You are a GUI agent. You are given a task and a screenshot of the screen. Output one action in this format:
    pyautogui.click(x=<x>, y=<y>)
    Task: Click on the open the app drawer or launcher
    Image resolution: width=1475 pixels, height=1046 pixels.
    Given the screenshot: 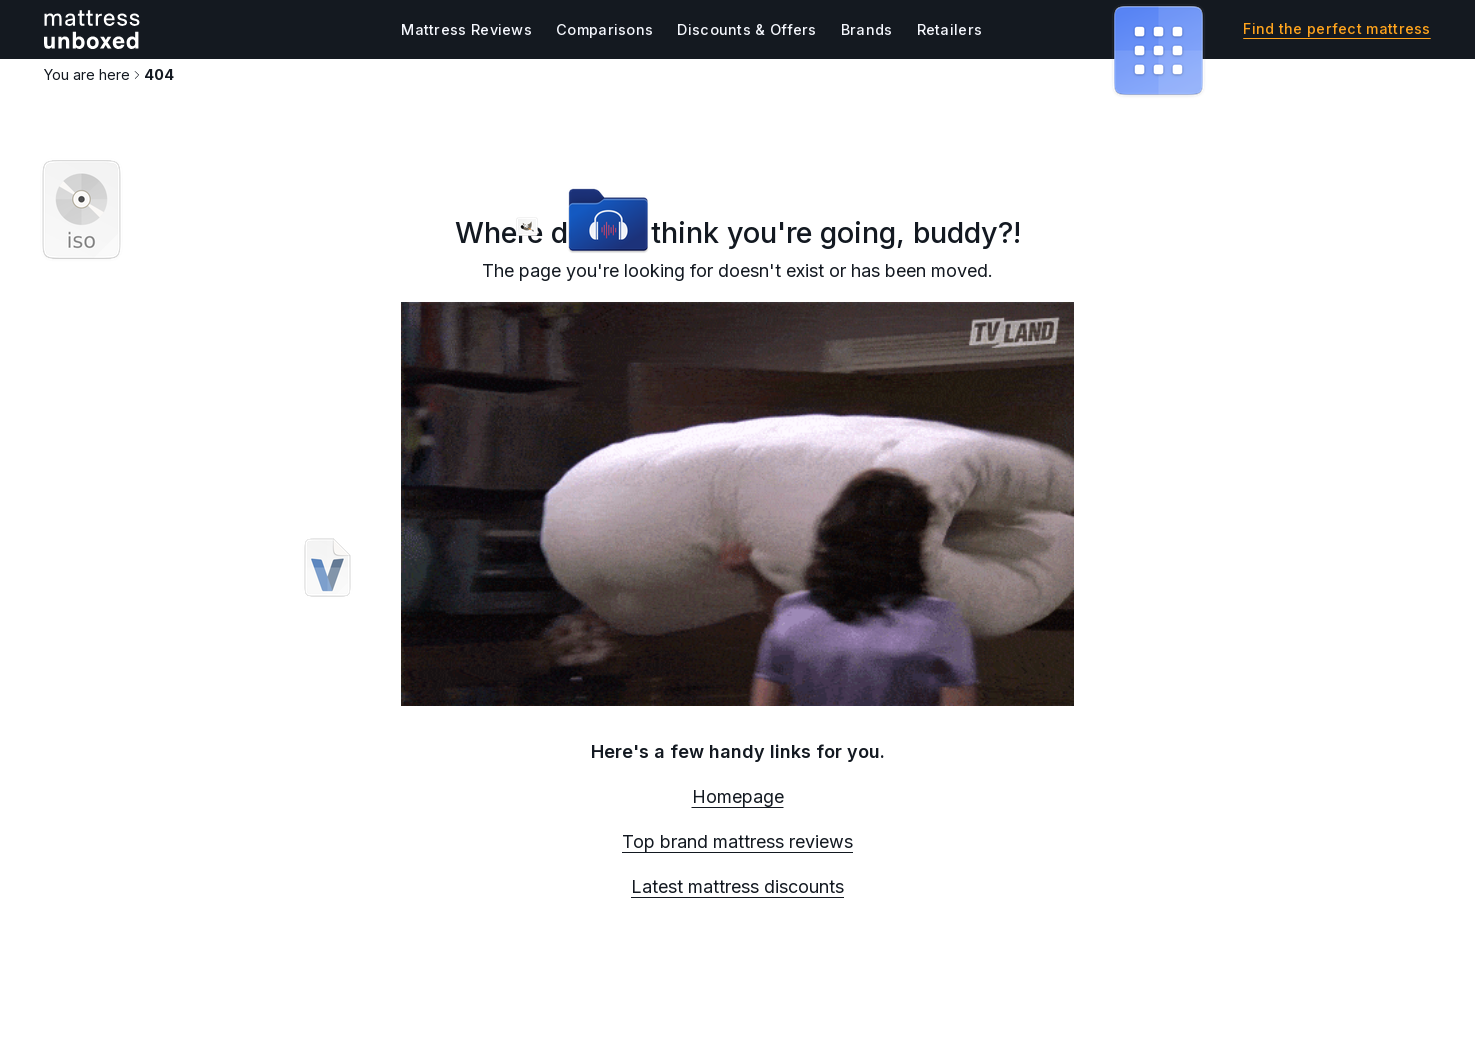 What is the action you would take?
    pyautogui.click(x=1158, y=50)
    